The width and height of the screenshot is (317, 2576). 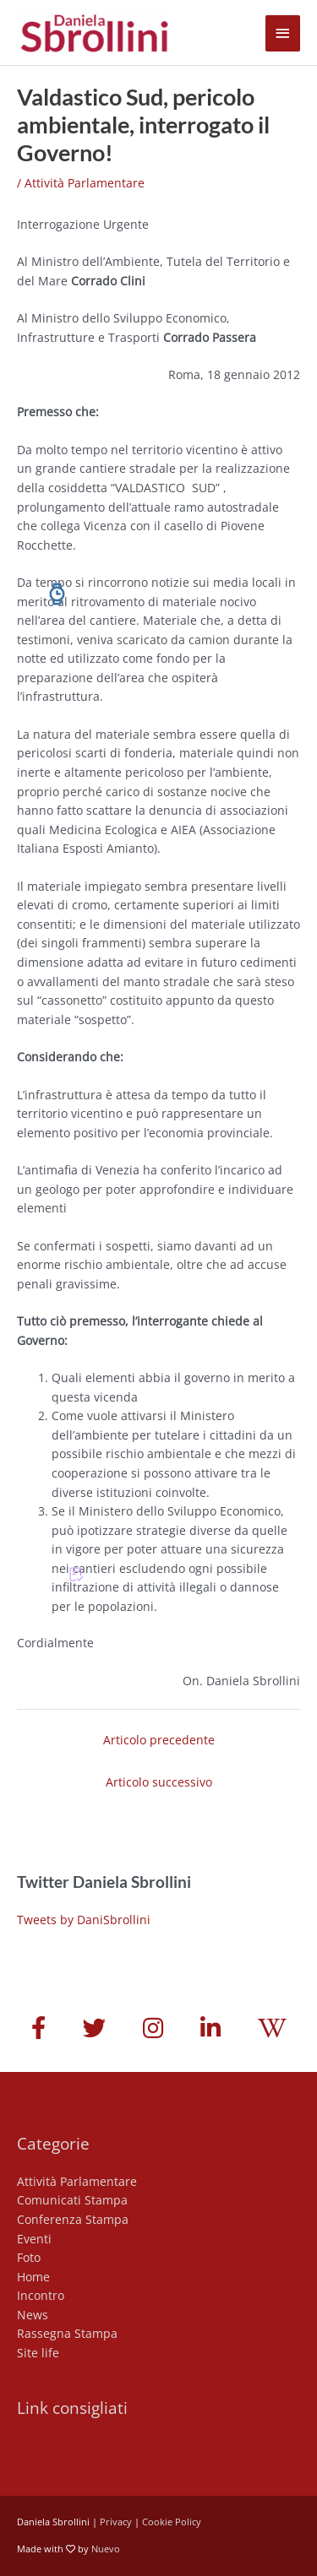 What do you see at coordinates (76, 1574) in the screenshot?
I see `view or manage your task checklist` at bounding box center [76, 1574].